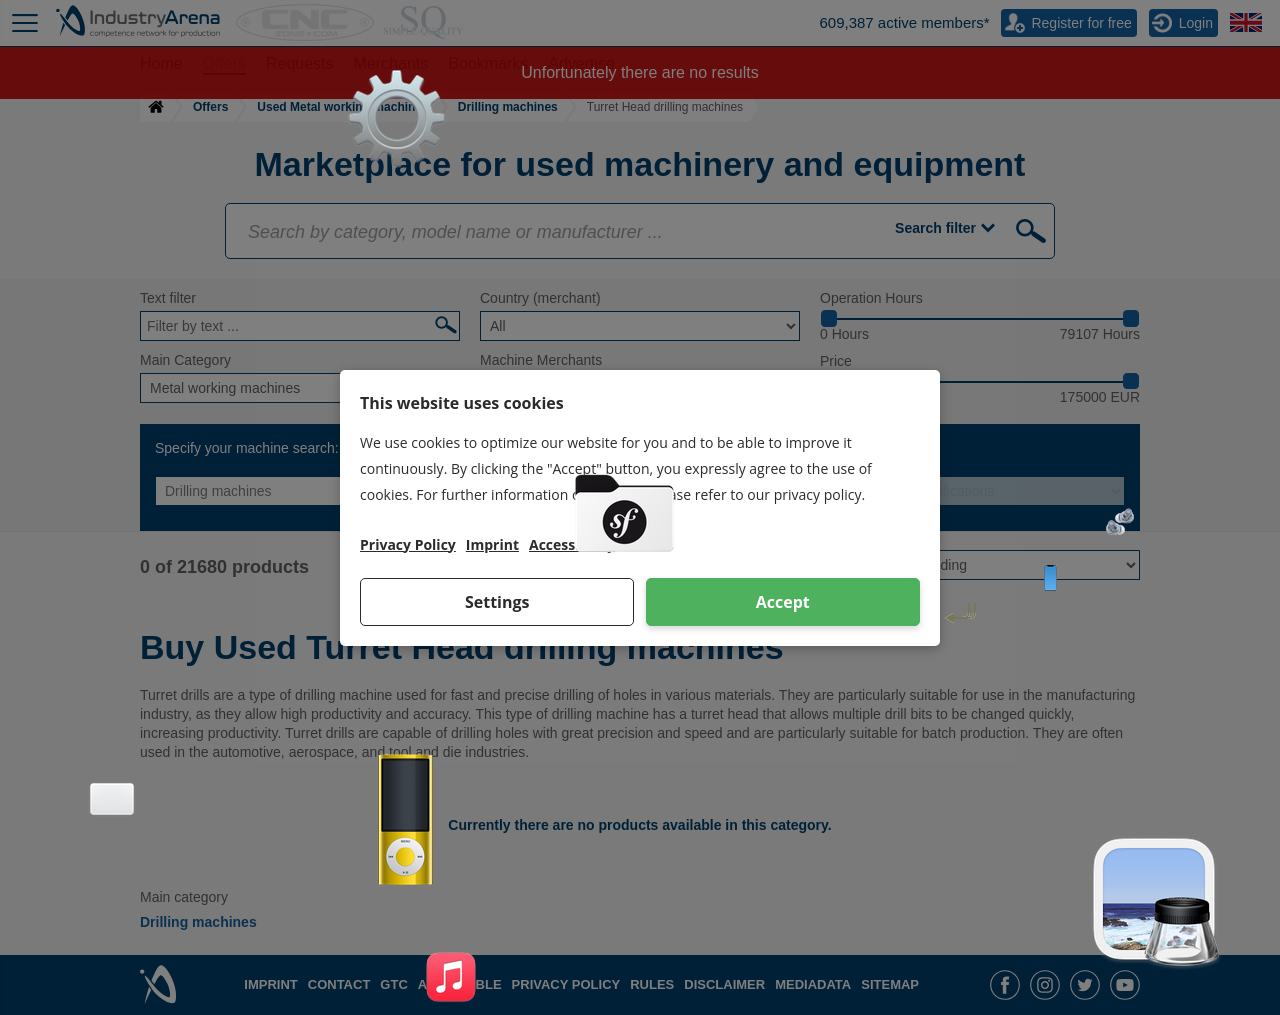  What do you see at coordinates (1154, 899) in the screenshot?
I see `open preview app to view images and PDFs` at bounding box center [1154, 899].